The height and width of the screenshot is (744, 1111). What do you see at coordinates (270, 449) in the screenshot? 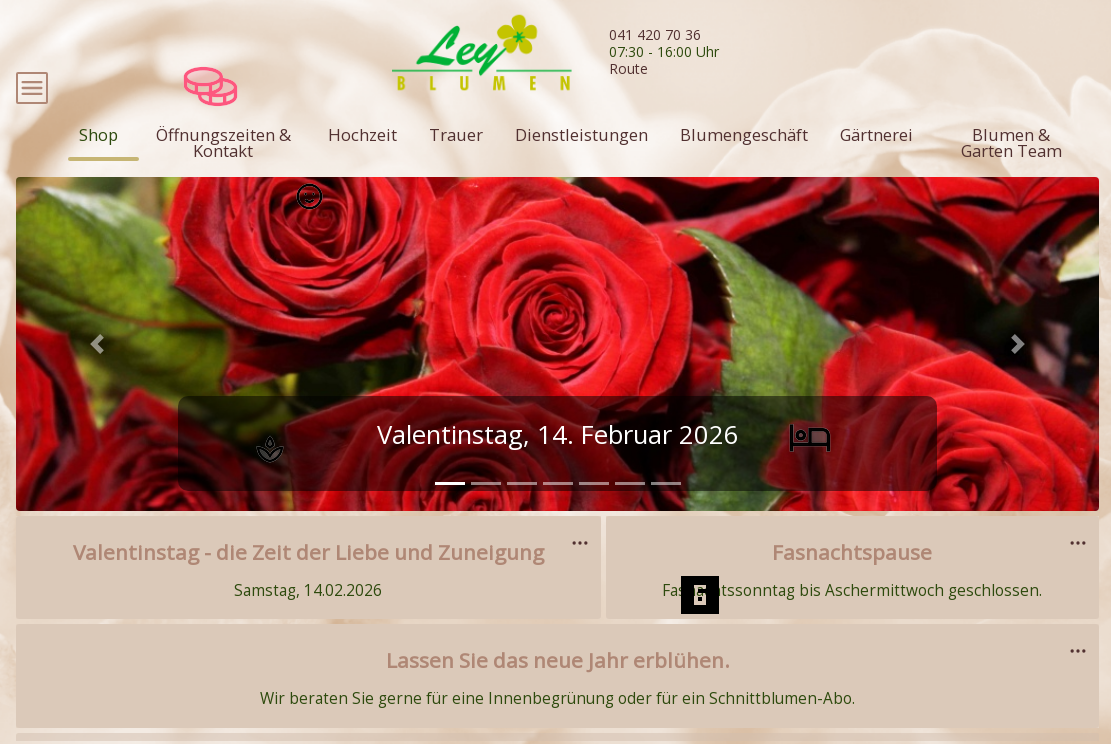
I see `access spa or wellness services` at bounding box center [270, 449].